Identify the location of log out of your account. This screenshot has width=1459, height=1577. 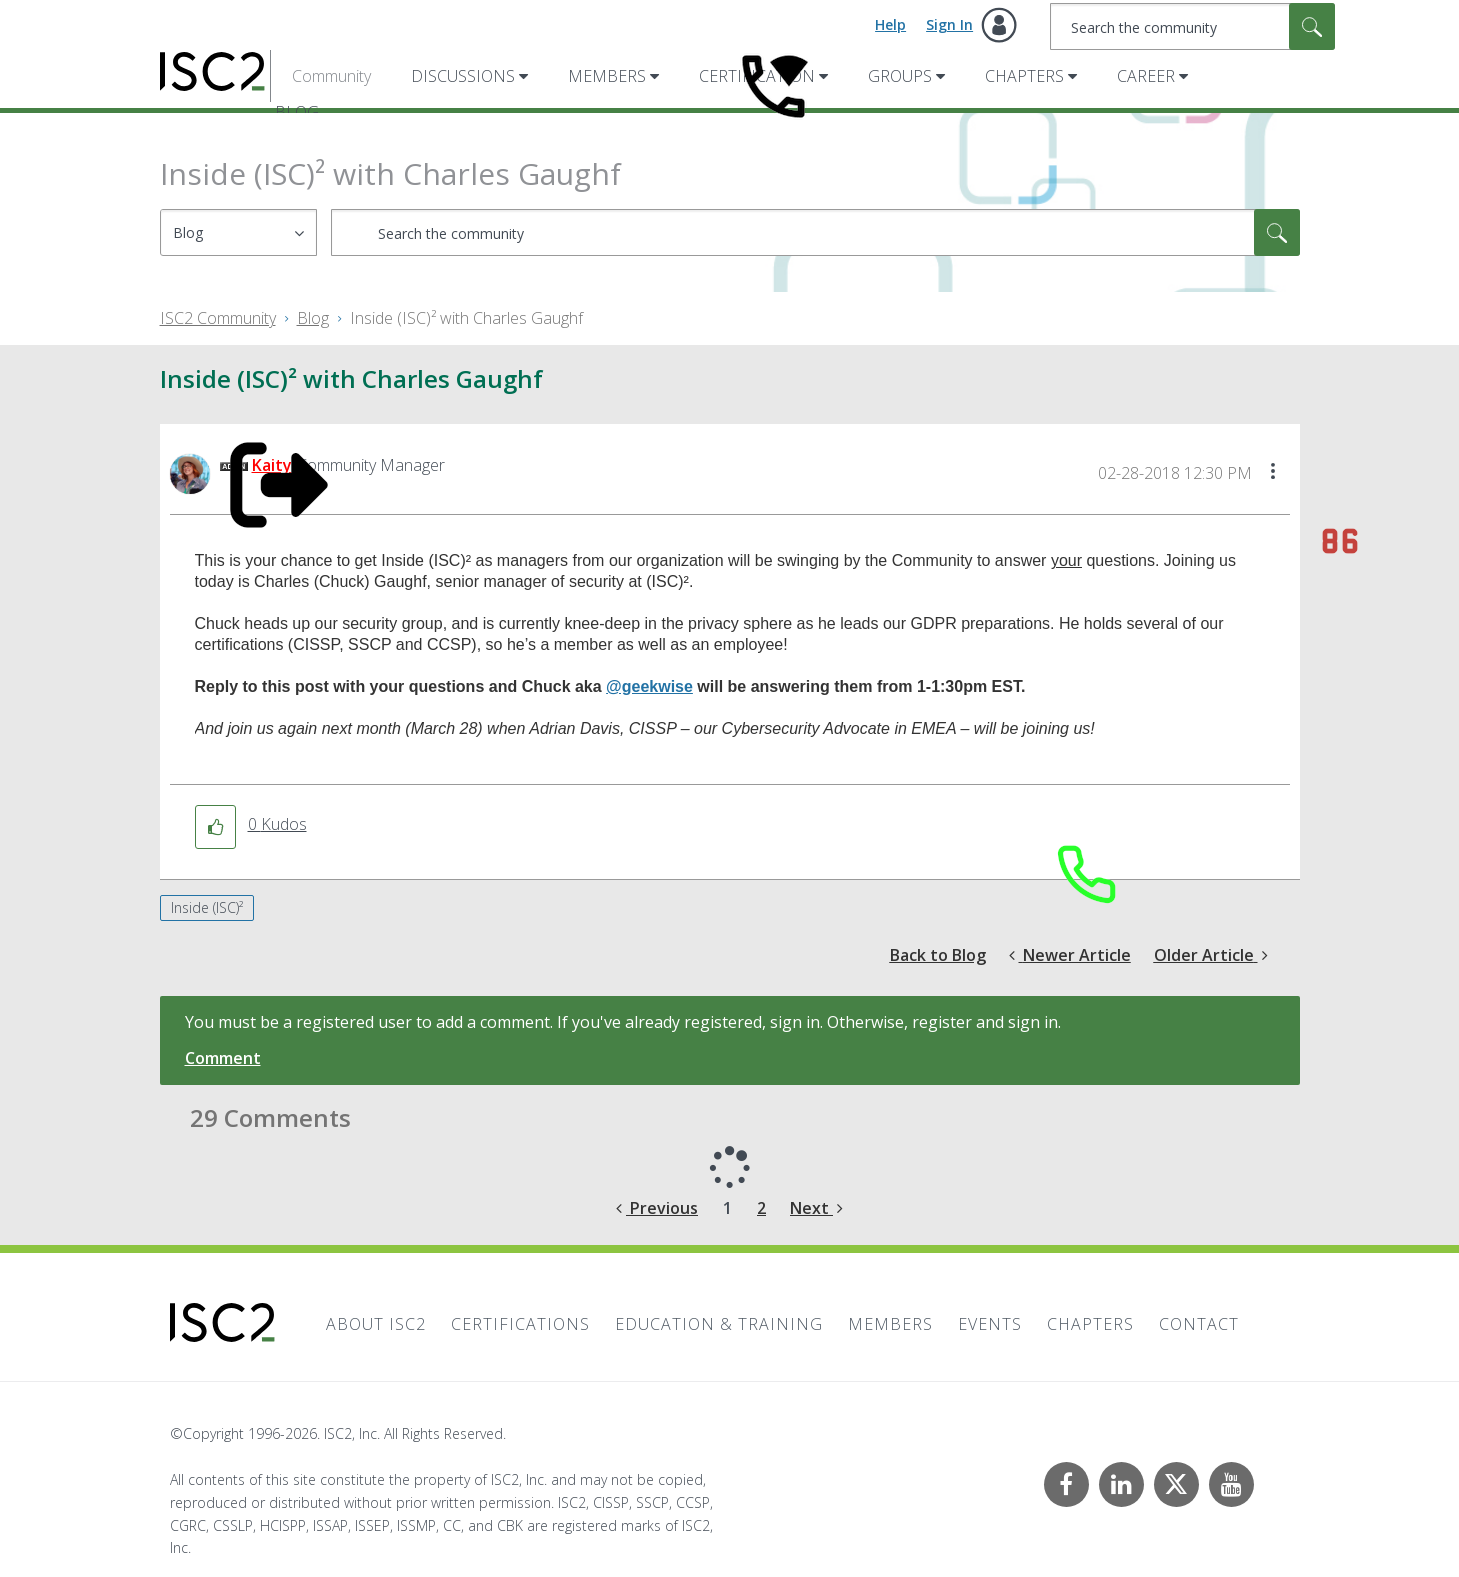
(279, 485).